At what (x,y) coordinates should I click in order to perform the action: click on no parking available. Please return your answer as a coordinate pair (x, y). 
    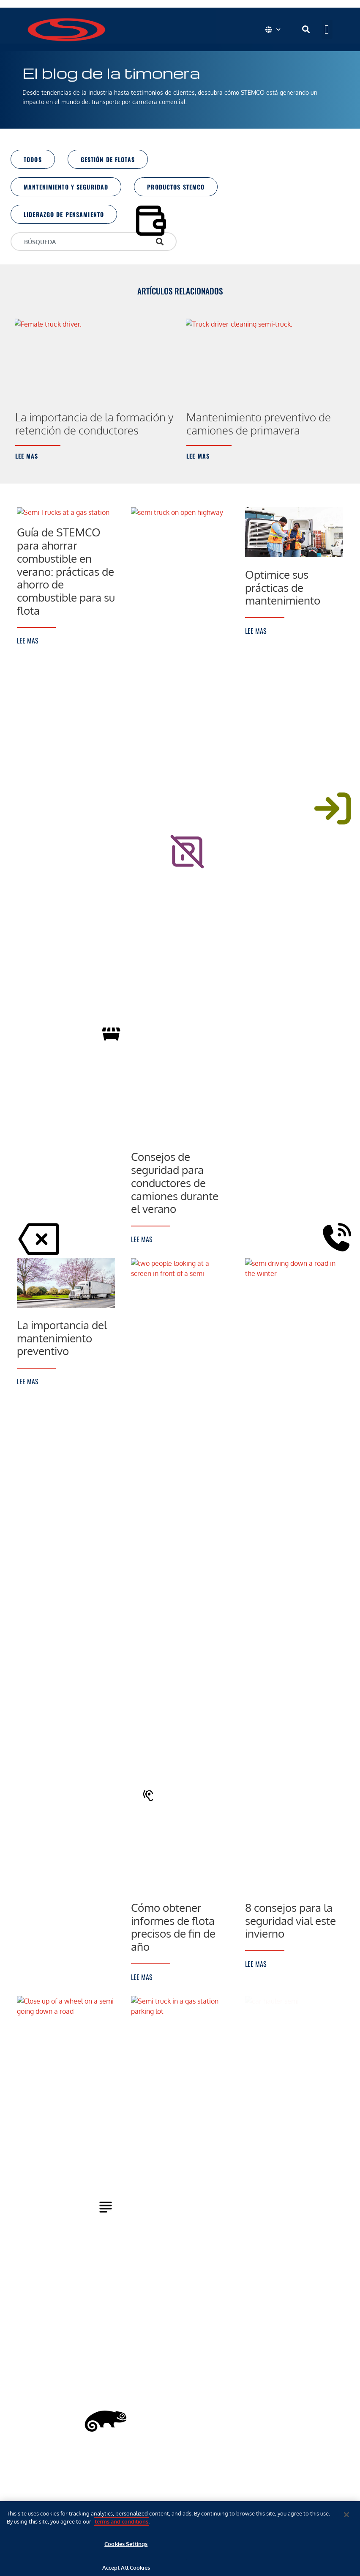
    Looking at the image, I should click on (187, 852).